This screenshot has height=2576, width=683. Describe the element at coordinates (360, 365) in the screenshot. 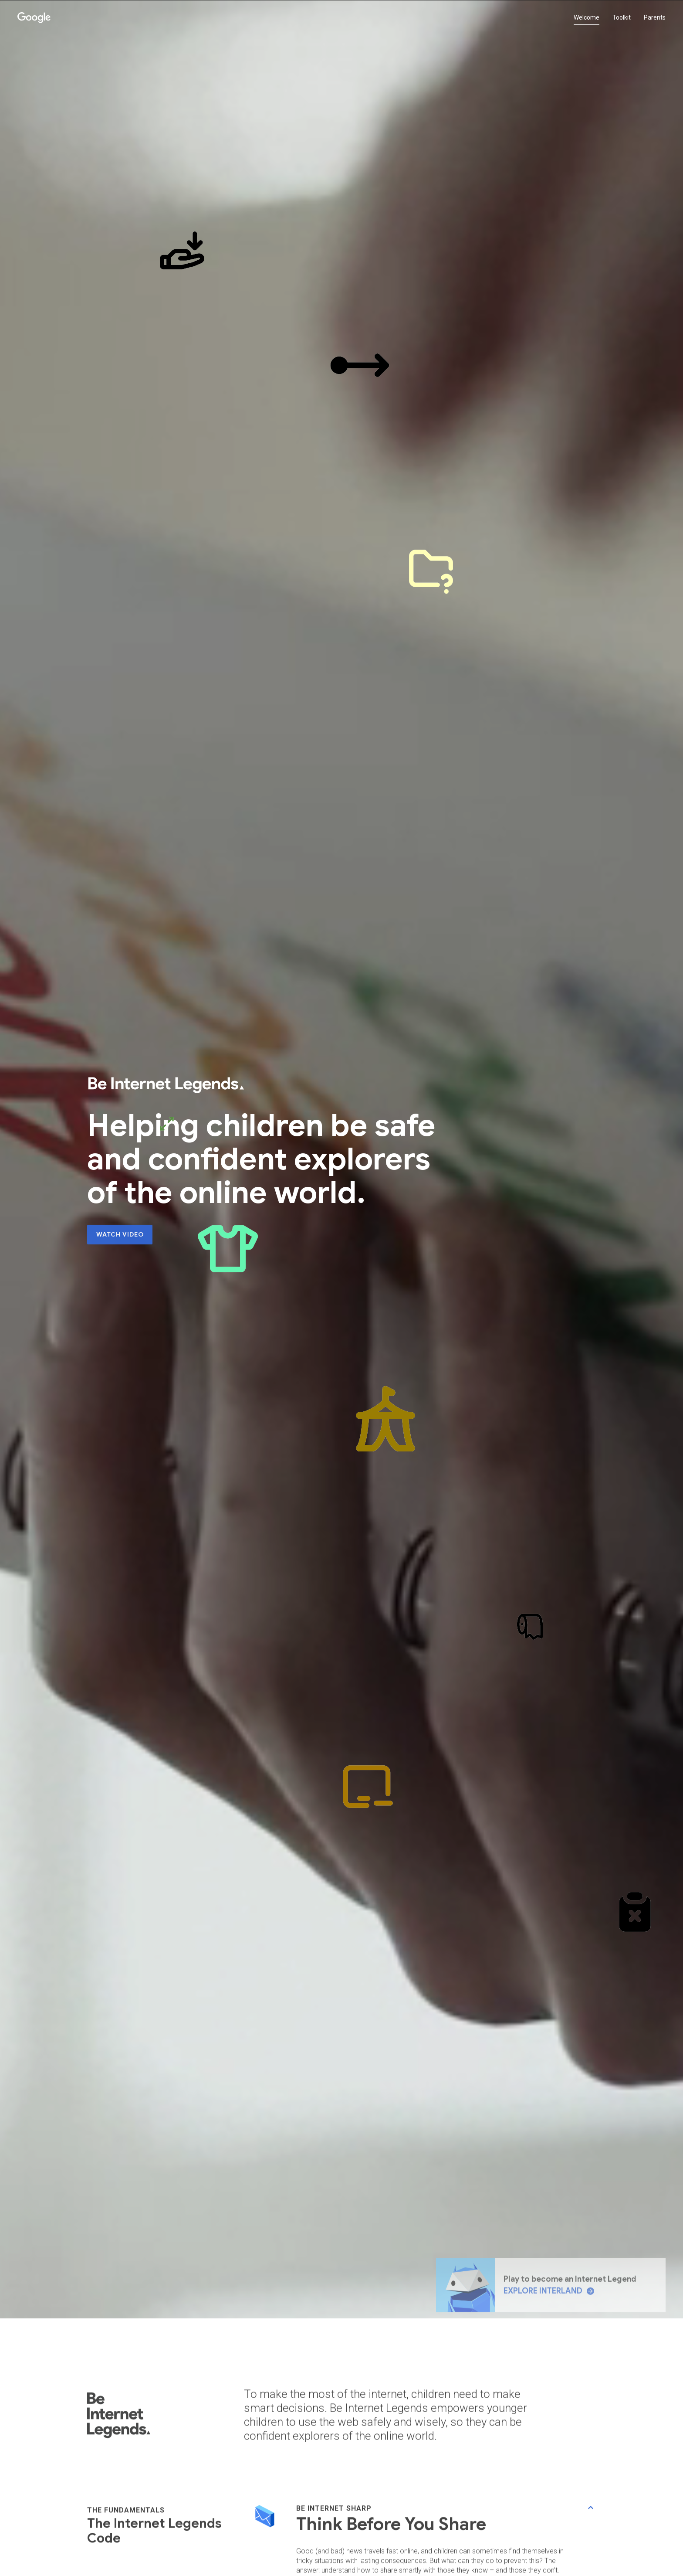

I see `proceed to the next step` at that location.